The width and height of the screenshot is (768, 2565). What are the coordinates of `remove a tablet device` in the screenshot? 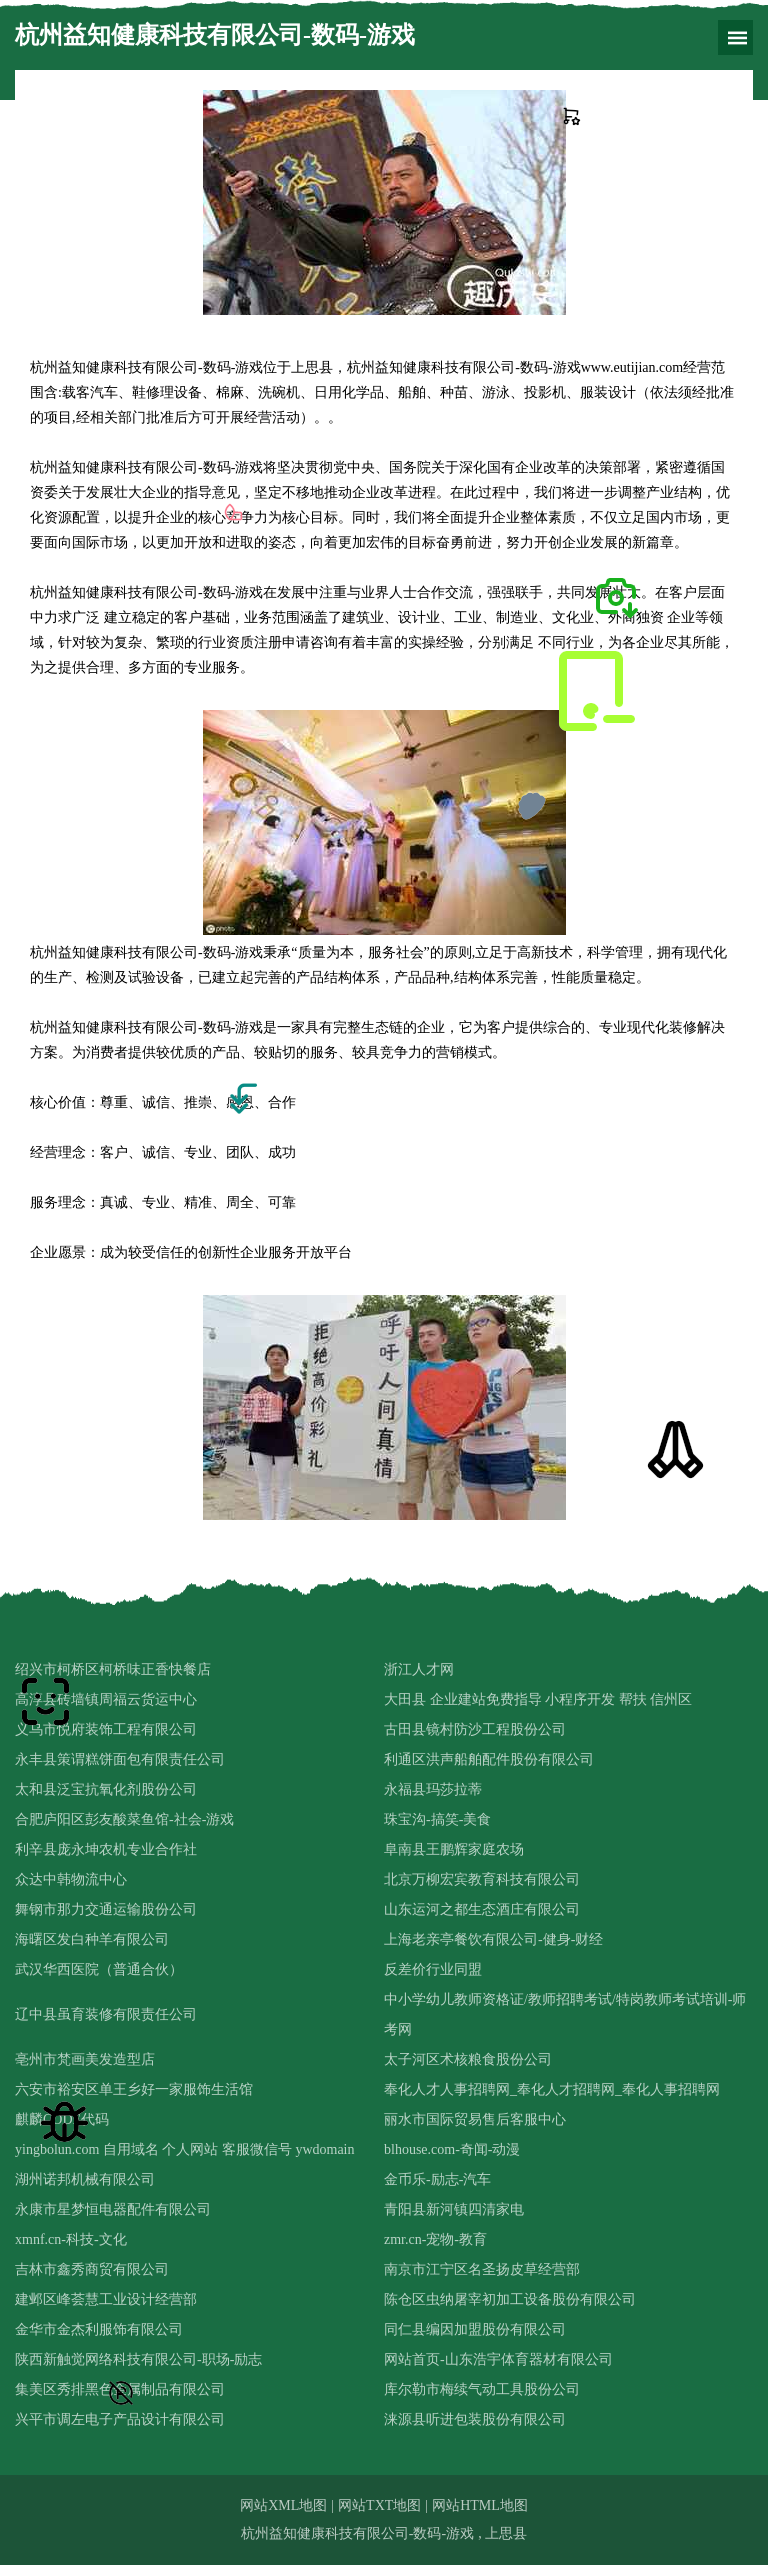 It's located at (591, 691).